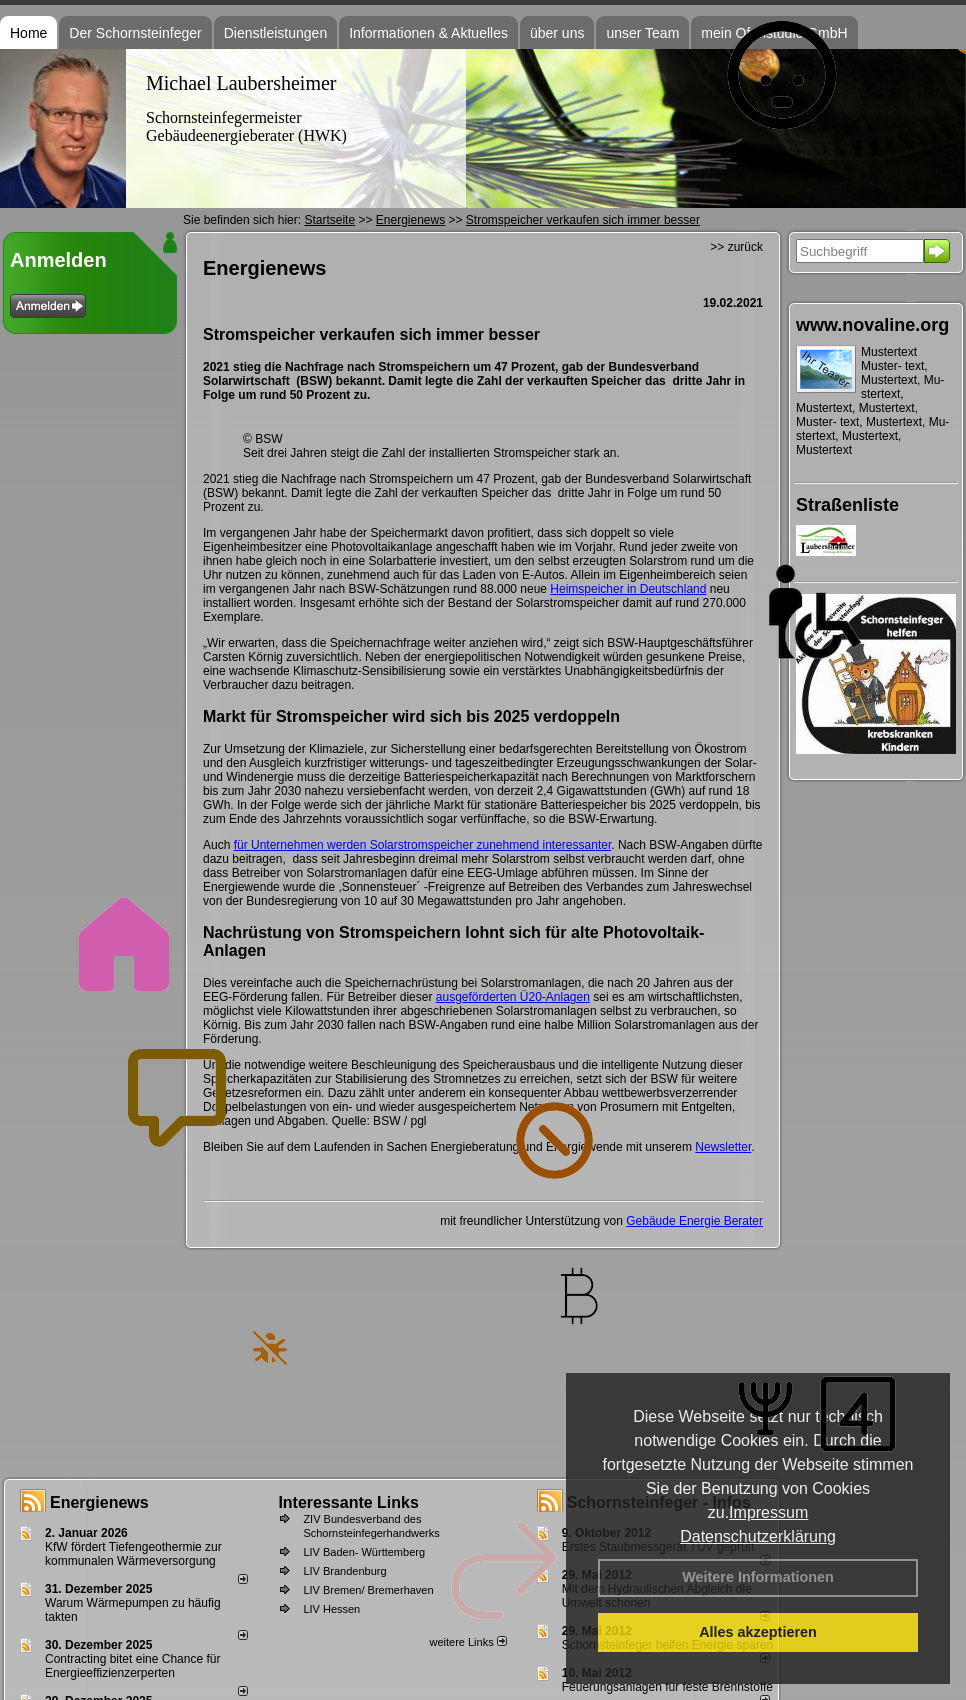 The width and height of the screenshot is (966, 1700). I want to click on redo the last undone action, so click(503, 1573).